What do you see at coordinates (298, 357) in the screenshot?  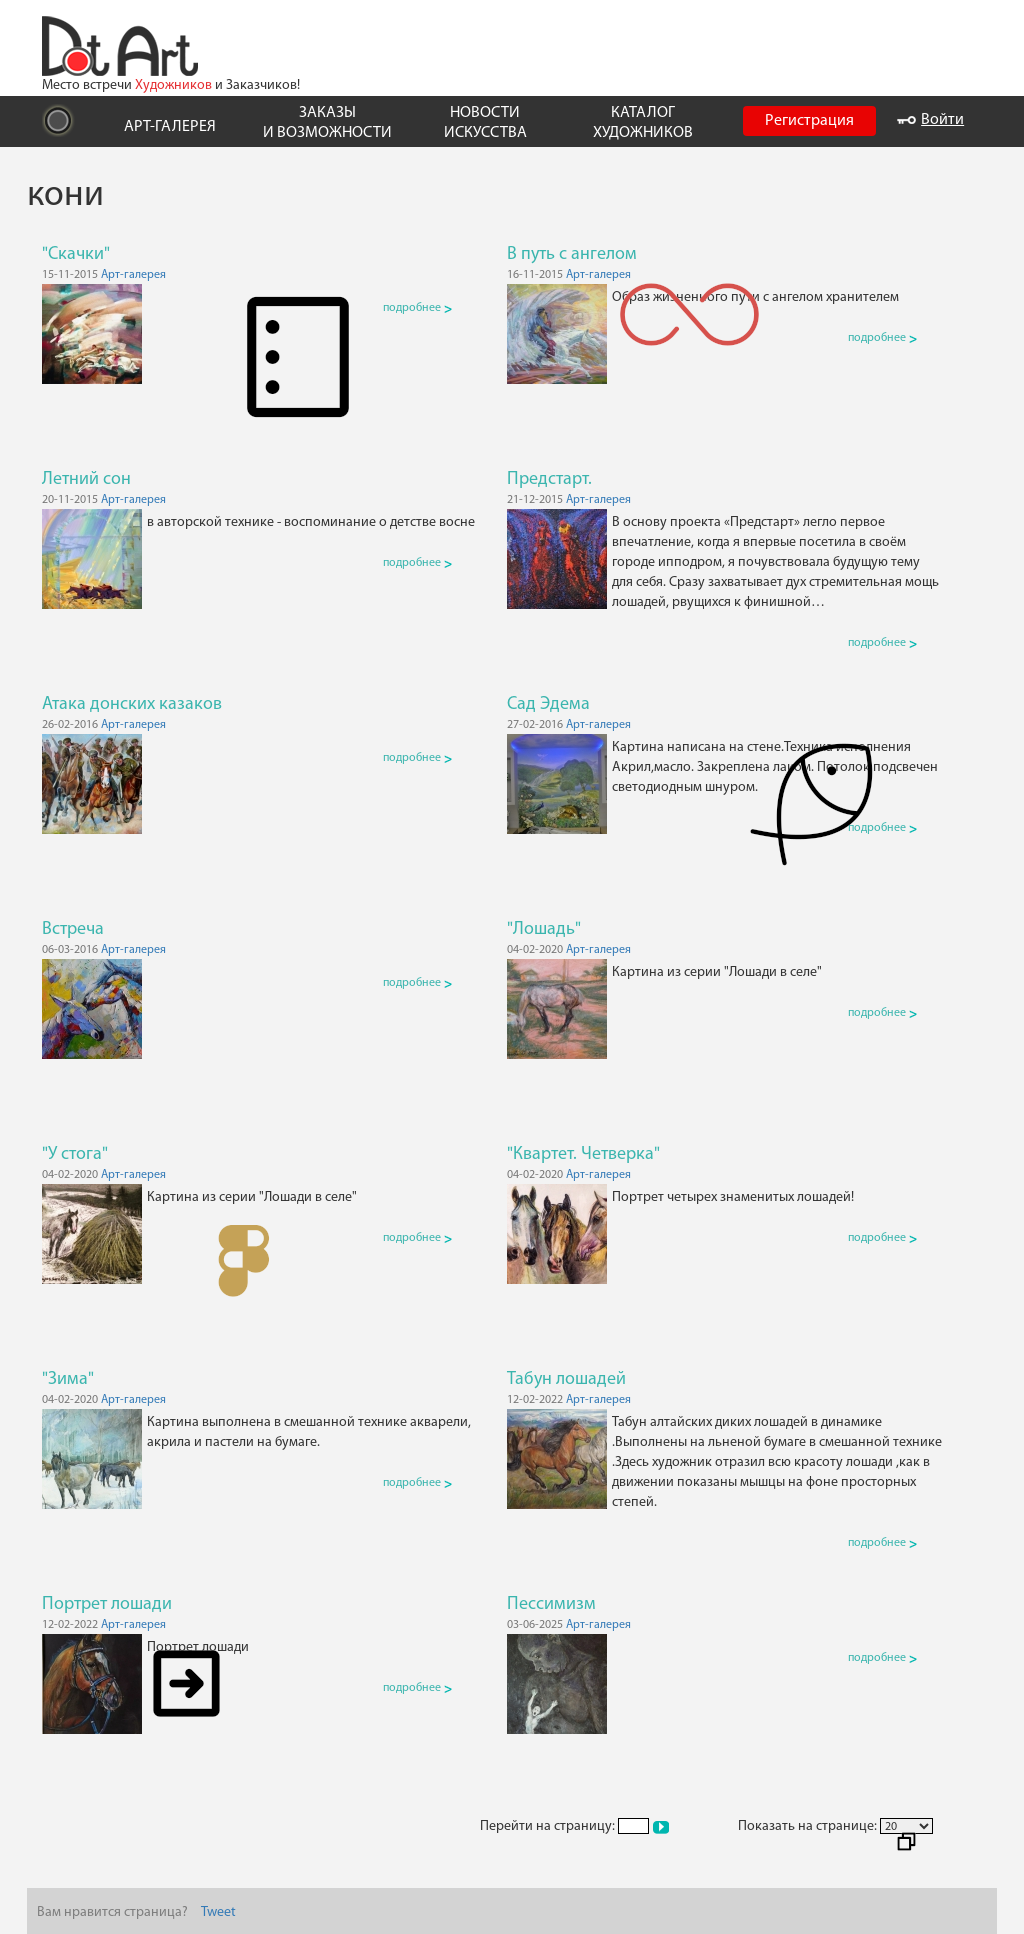 I see `view screenplay or script documents` at bounding box center [298, 357].